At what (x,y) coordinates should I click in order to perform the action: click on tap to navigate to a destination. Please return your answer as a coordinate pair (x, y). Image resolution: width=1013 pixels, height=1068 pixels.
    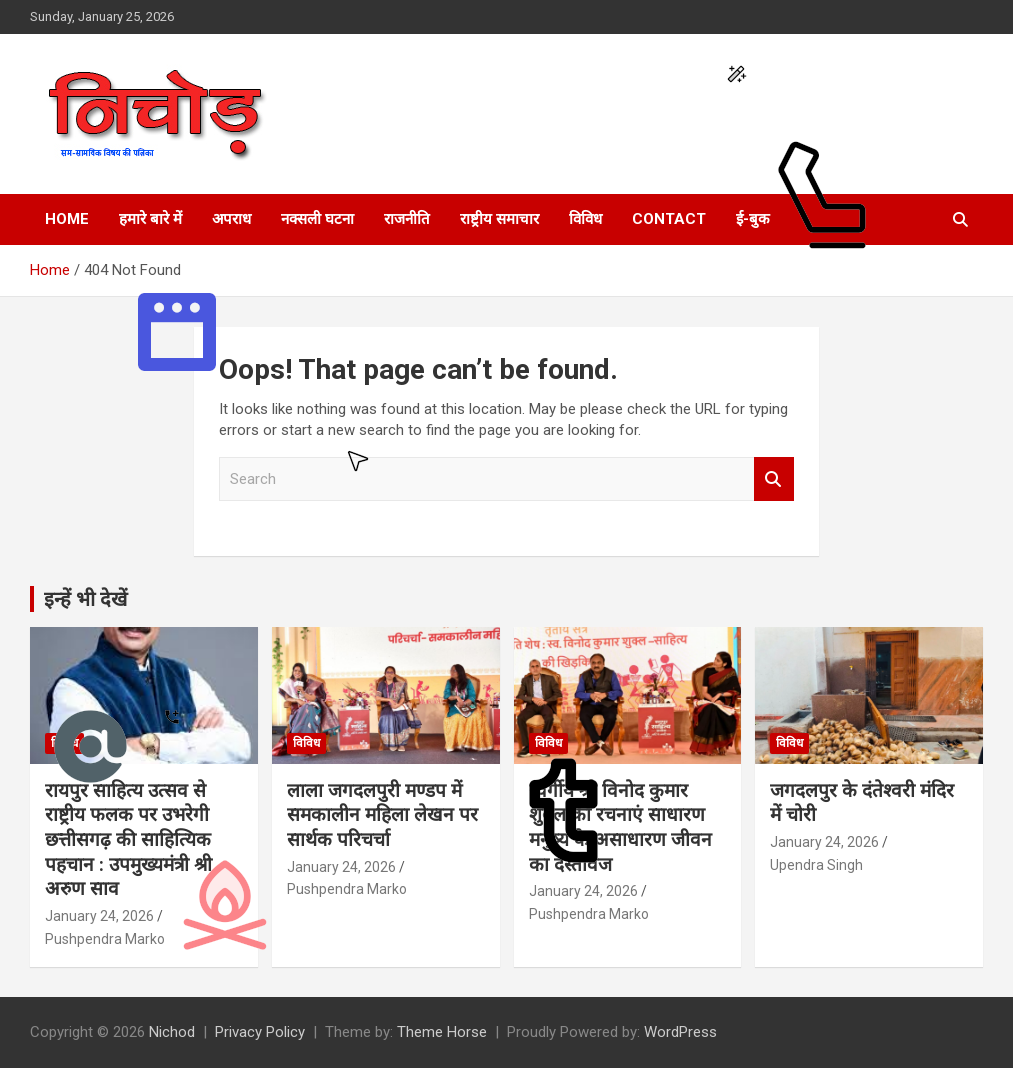
    Looking at the image, I should click on (356, 459).